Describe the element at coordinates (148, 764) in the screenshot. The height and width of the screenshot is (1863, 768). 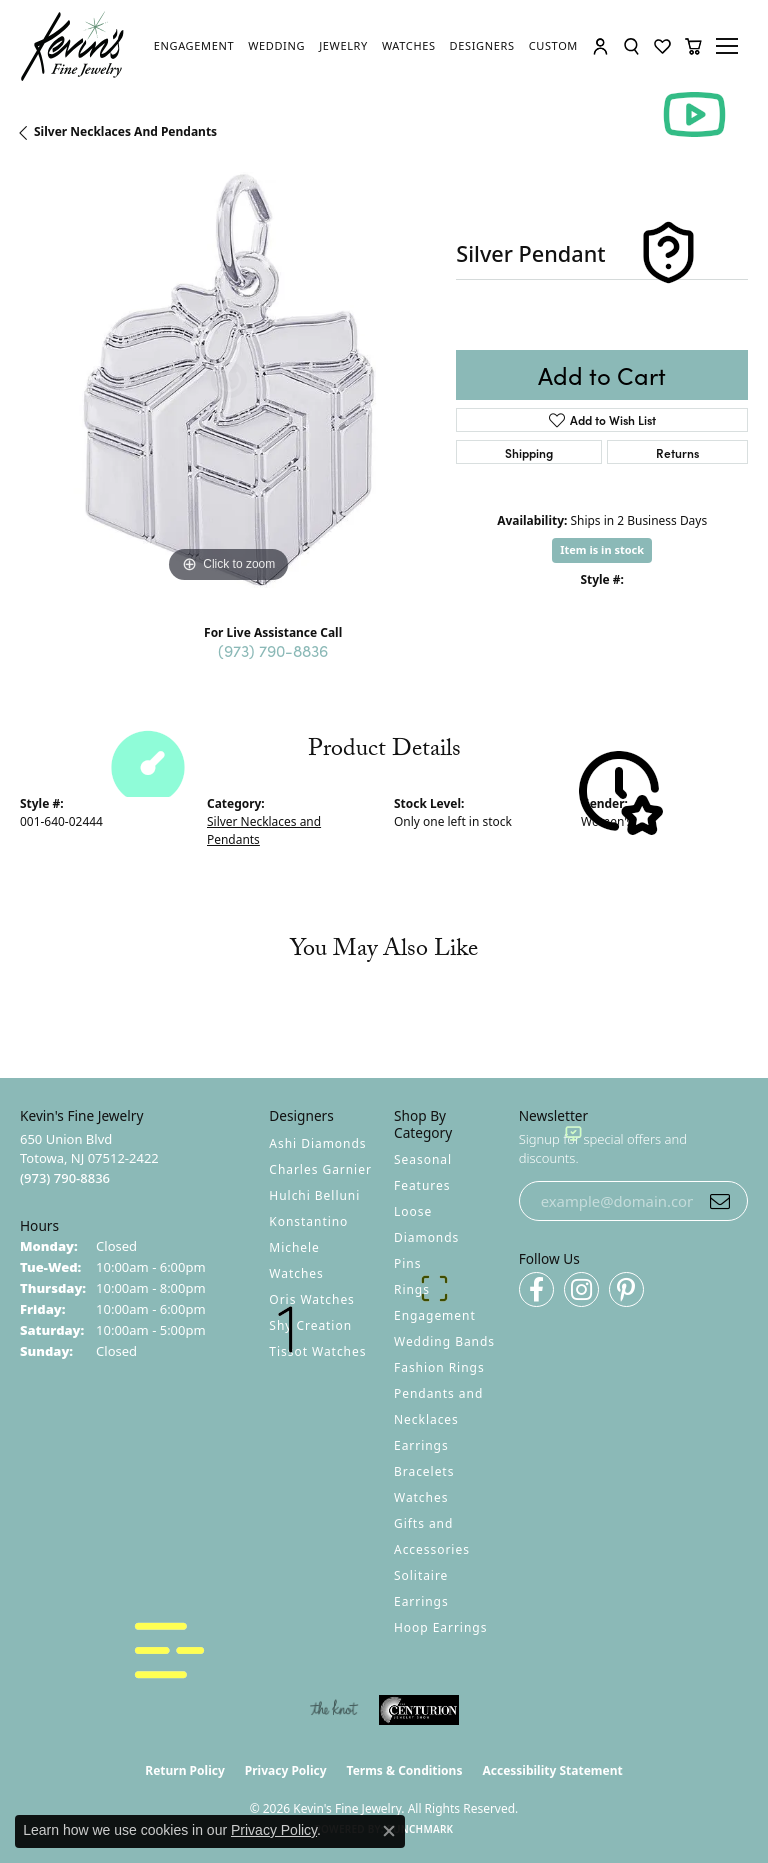
I see `access your dashboard overview` at that location.